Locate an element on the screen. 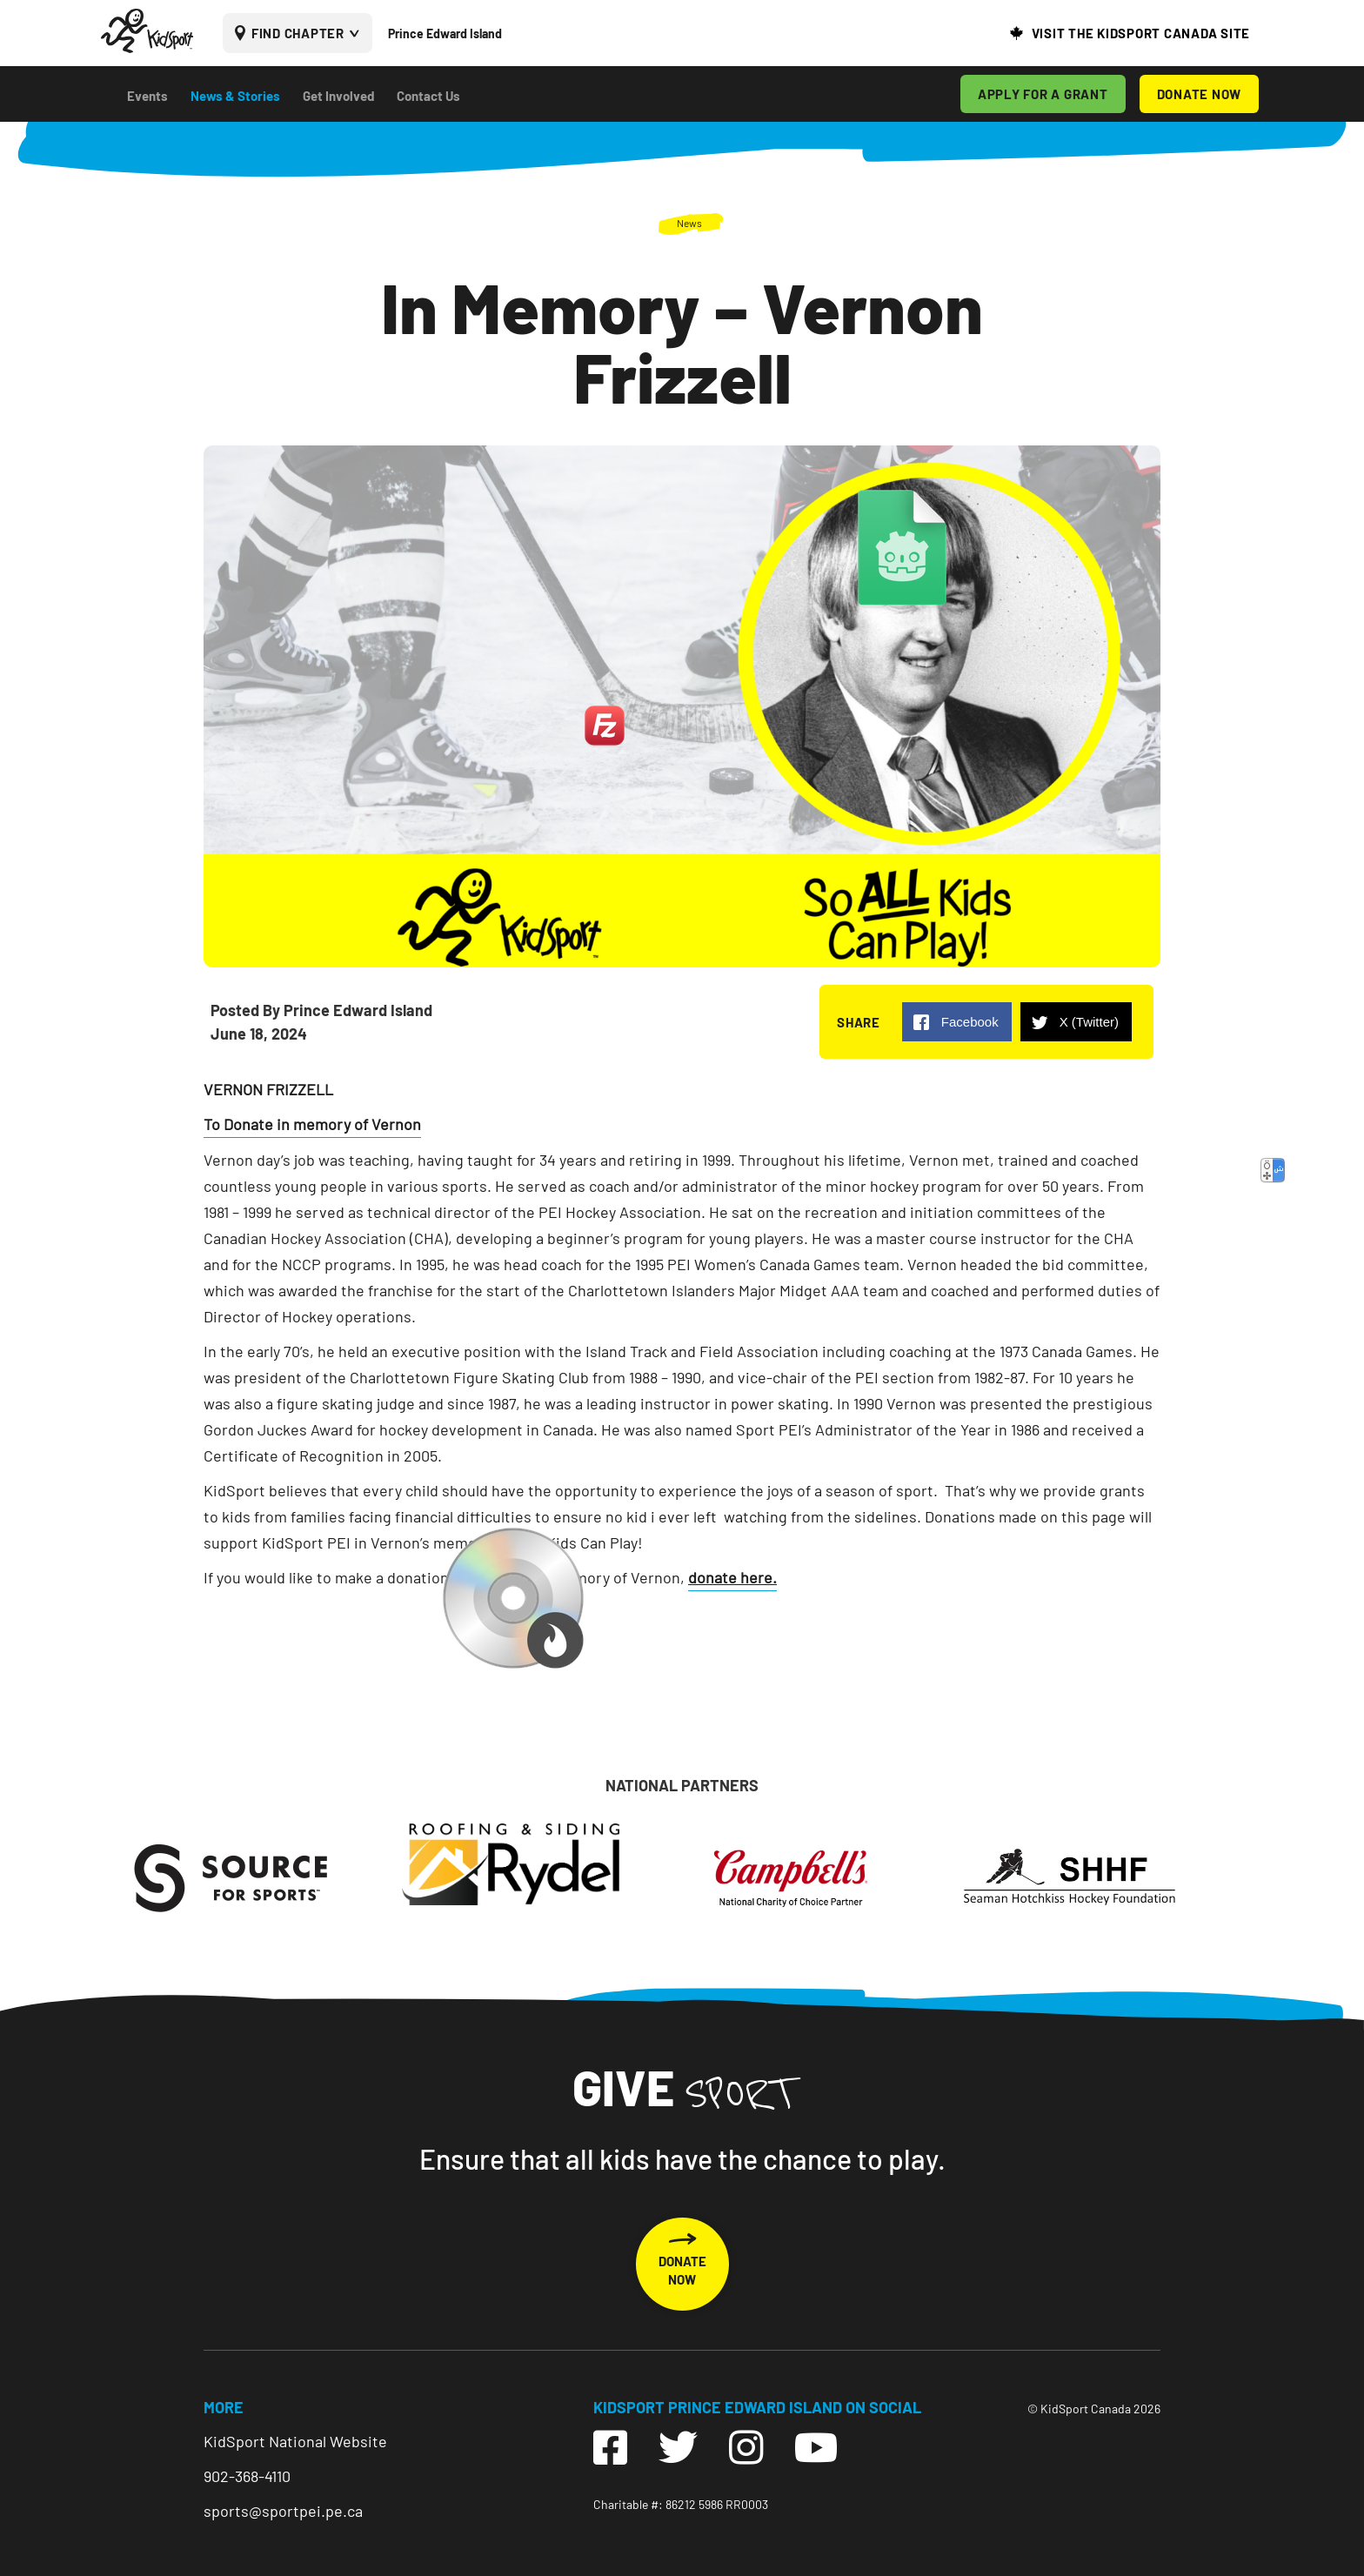 This screenshot has height=2576, width=1364. open gnome characters app is located at coordinates (1273, 1170).